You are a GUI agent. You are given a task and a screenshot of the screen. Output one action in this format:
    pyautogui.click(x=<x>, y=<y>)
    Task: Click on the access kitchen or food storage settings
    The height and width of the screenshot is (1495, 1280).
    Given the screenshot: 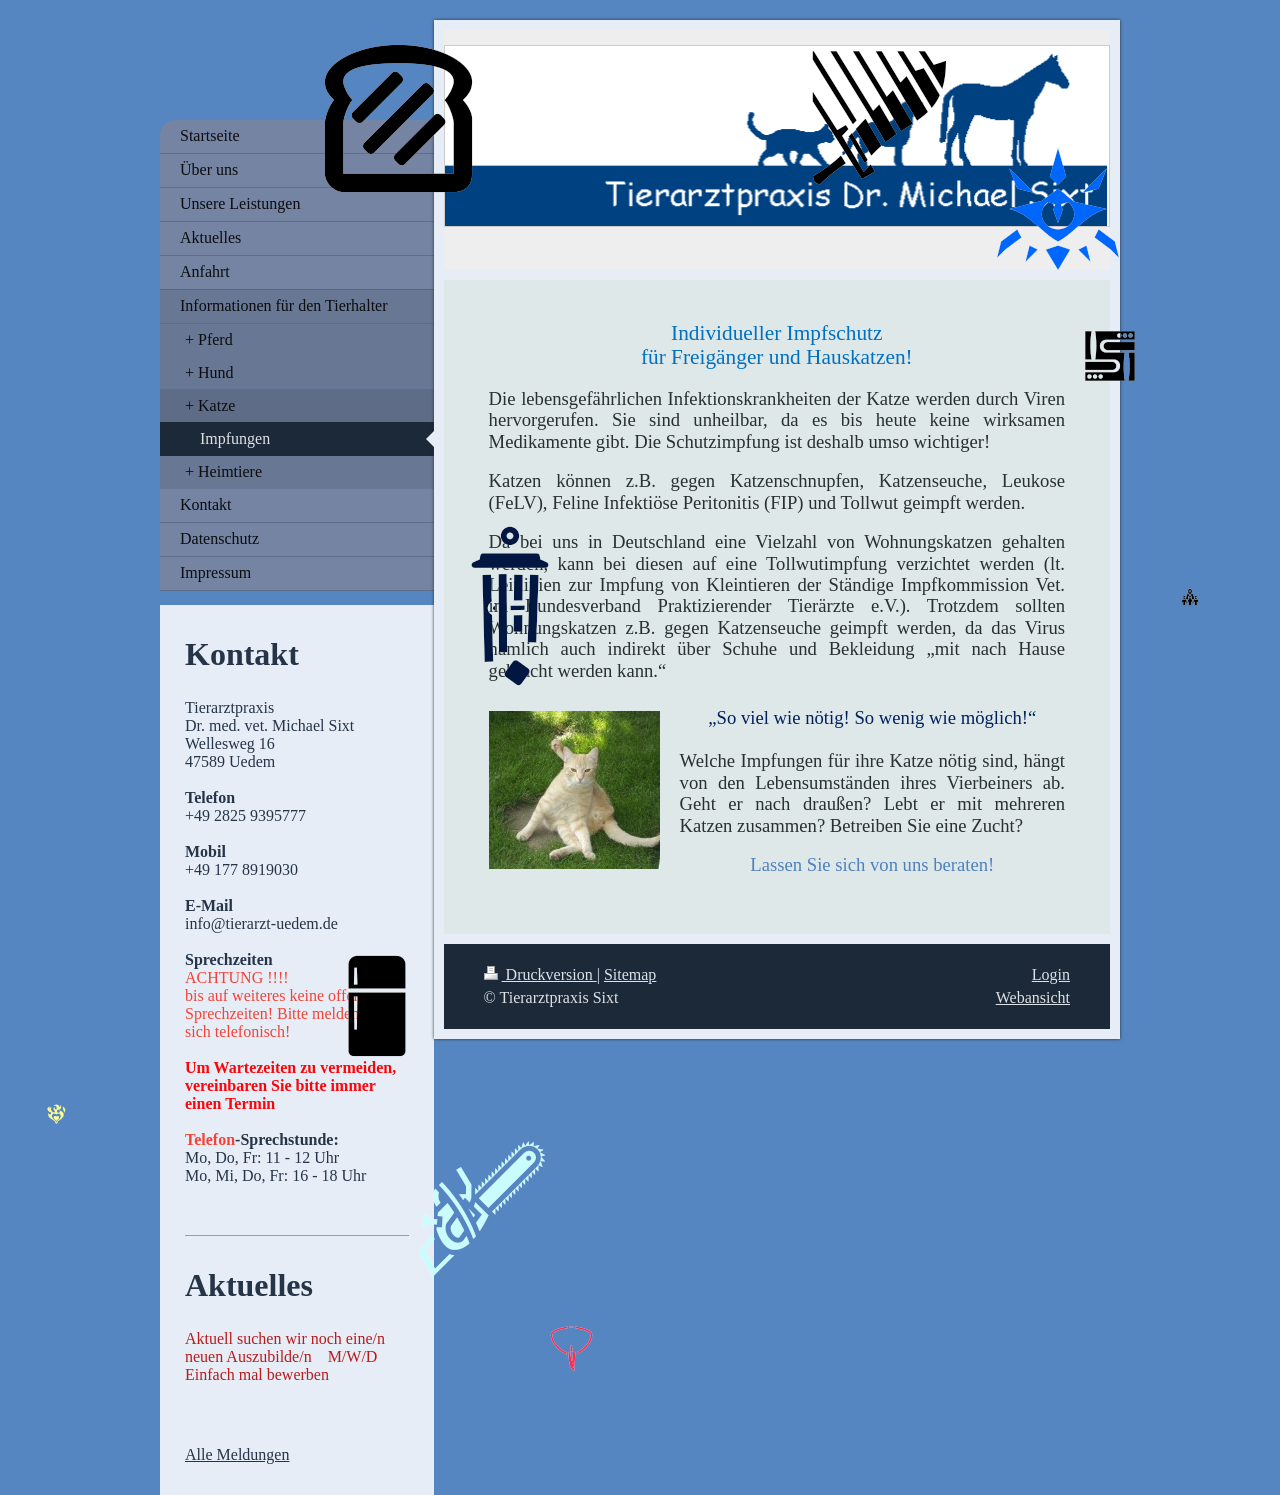 What is the action you would take?
    pyautogui.click(x=377, y=1004)
    